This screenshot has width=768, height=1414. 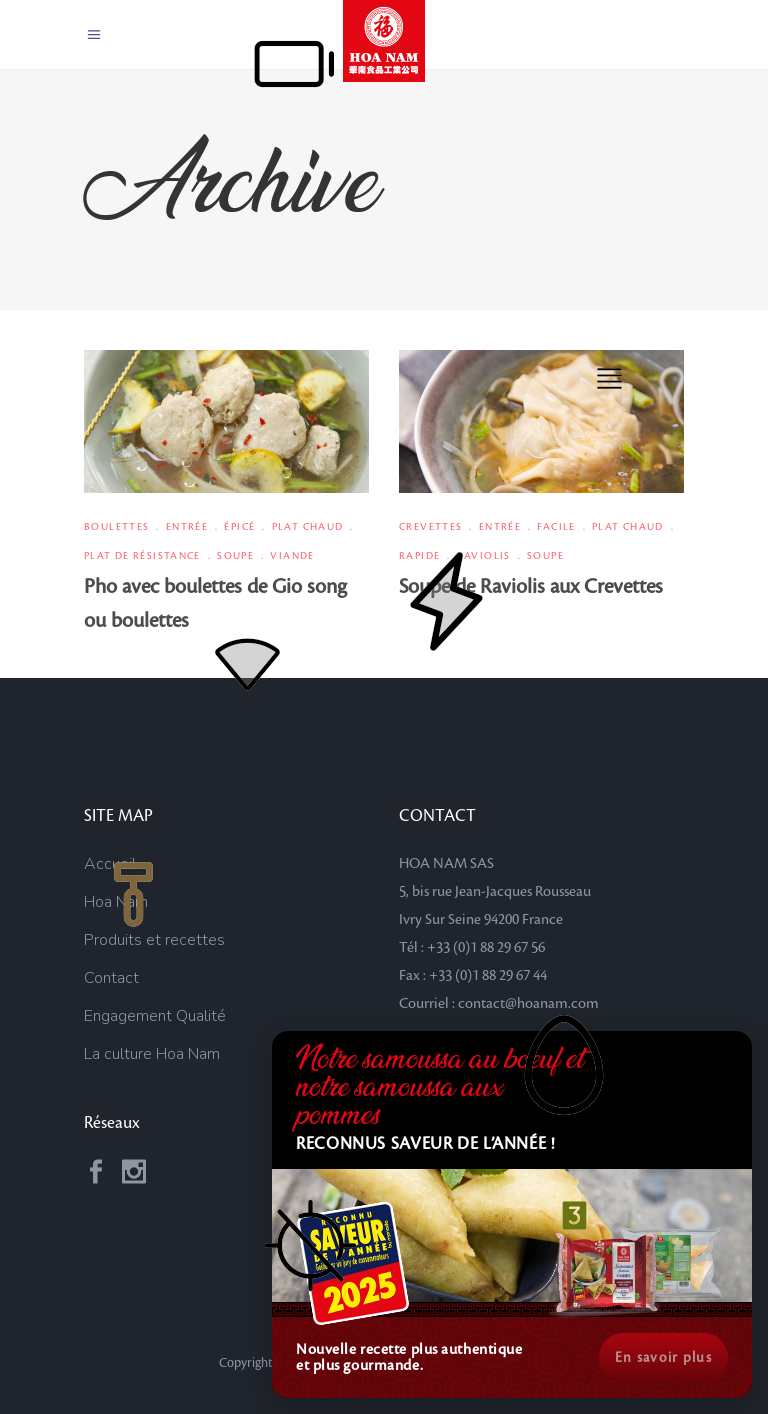 I want to click on indicates egg or egg-related content, so click(x=564, y=1065).